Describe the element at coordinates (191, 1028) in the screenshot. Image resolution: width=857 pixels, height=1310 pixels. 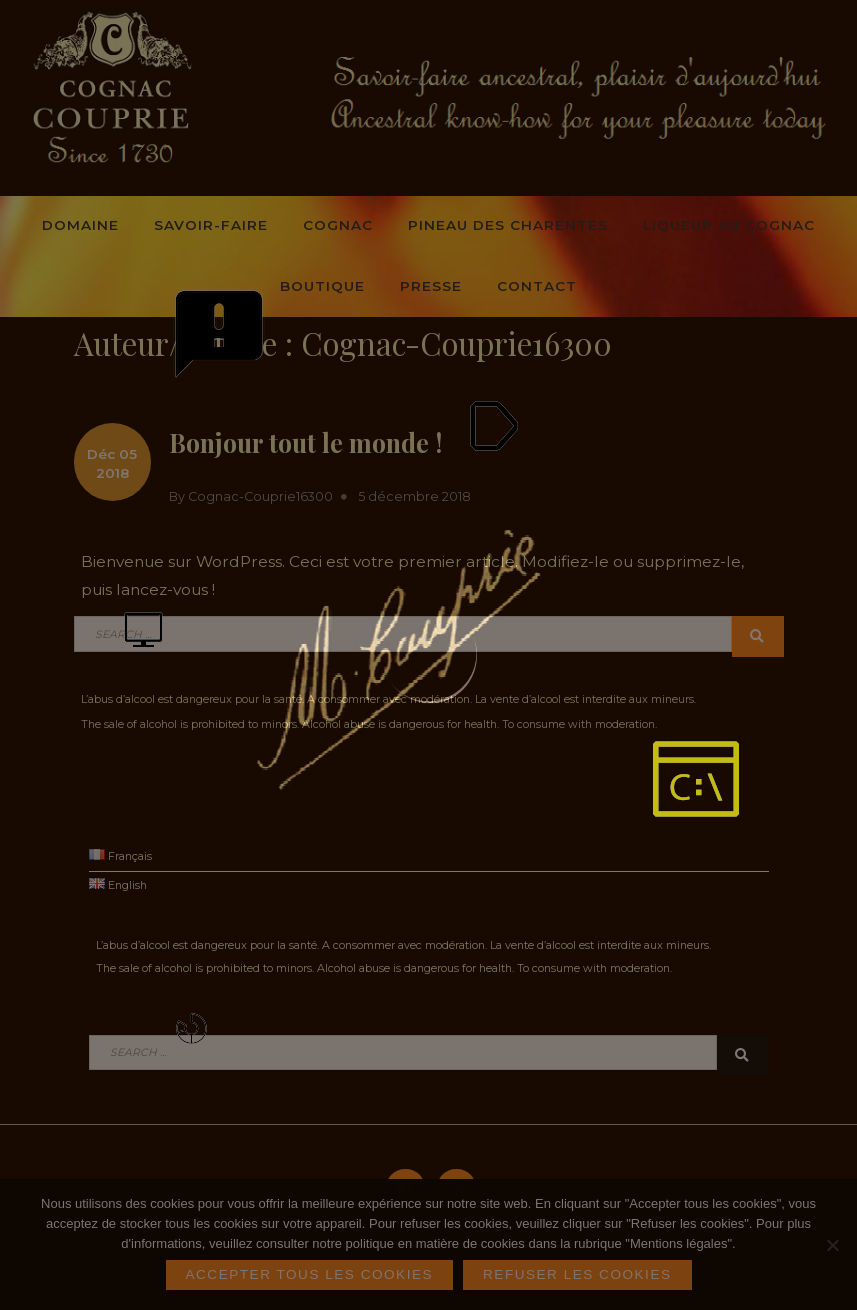
I see `view analytics or statistics breakdown` at that location.